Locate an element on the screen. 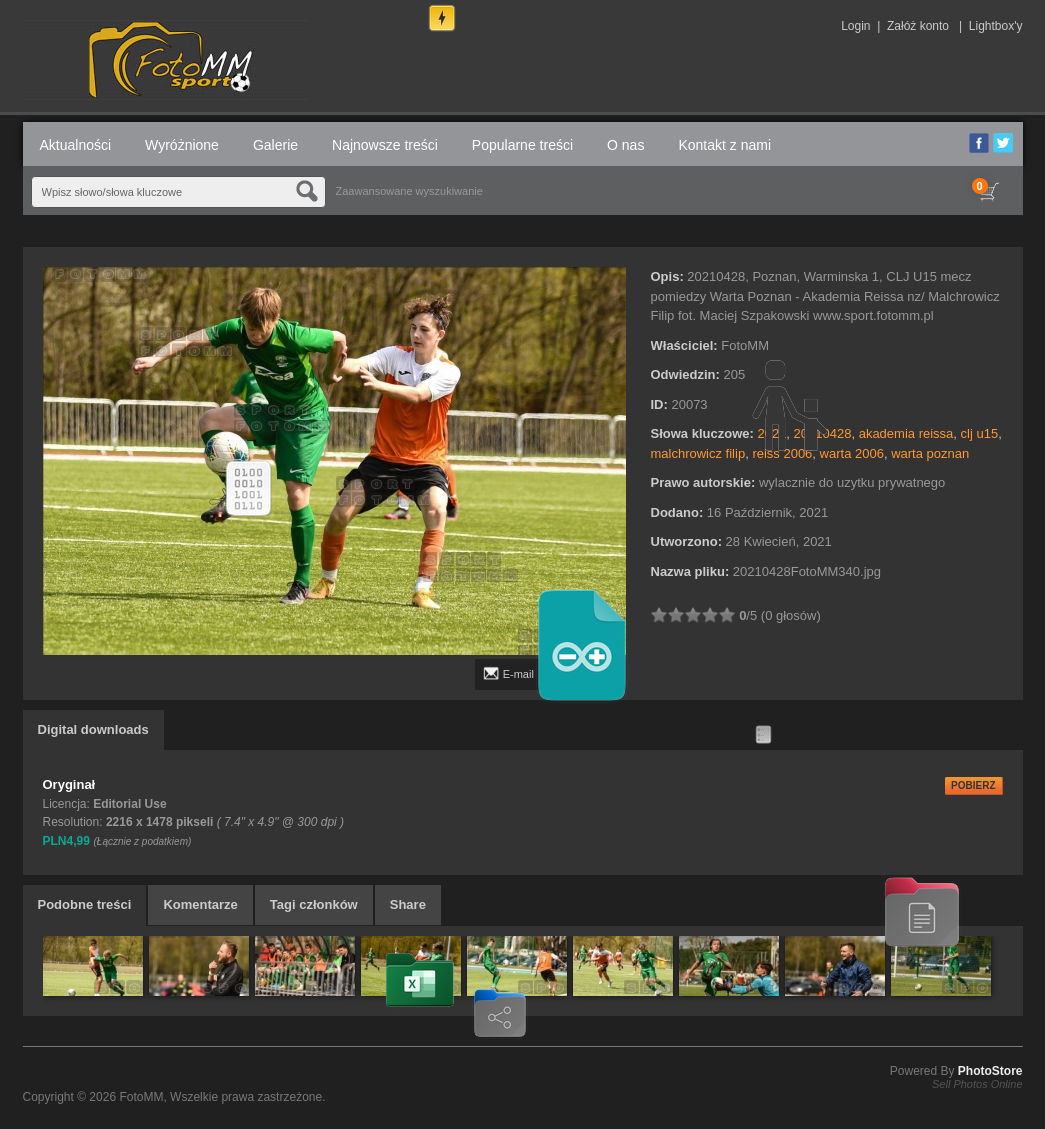  an arduino sketch or code file is located at coordinates (582, 645).